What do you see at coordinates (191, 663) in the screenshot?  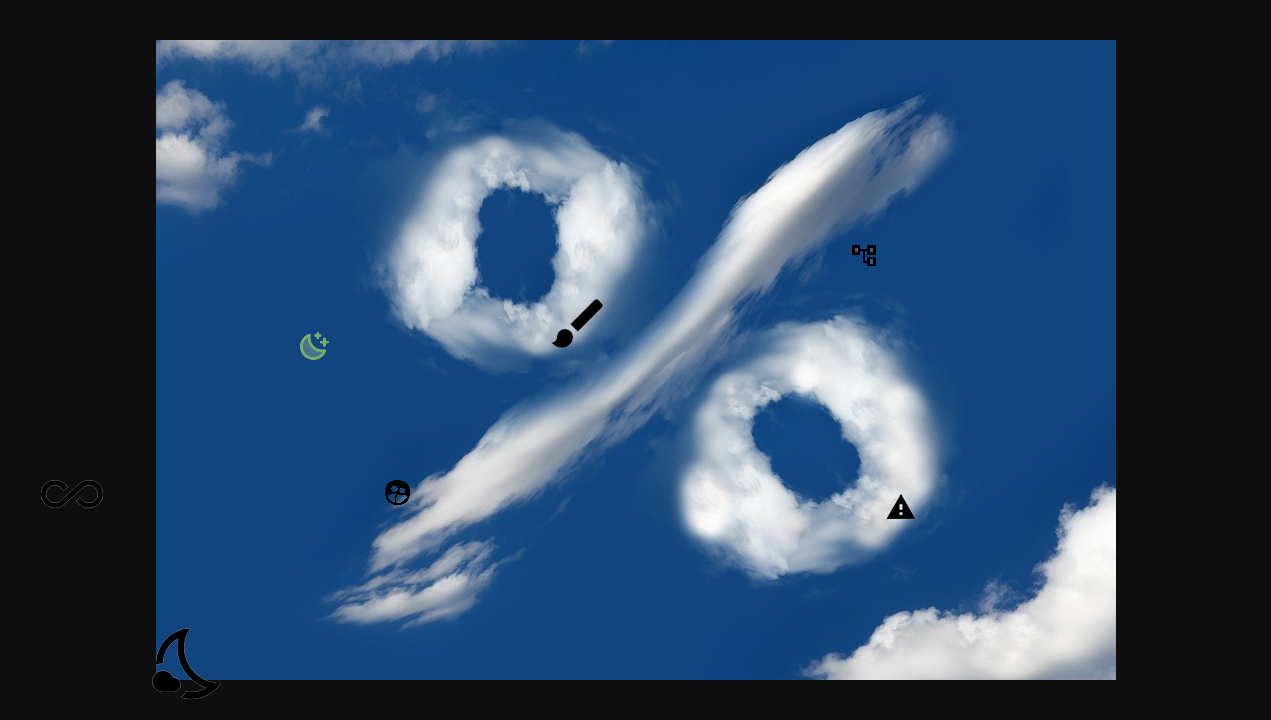 I see `switch to dark mode or night theme` at bounding box center [191, 663].